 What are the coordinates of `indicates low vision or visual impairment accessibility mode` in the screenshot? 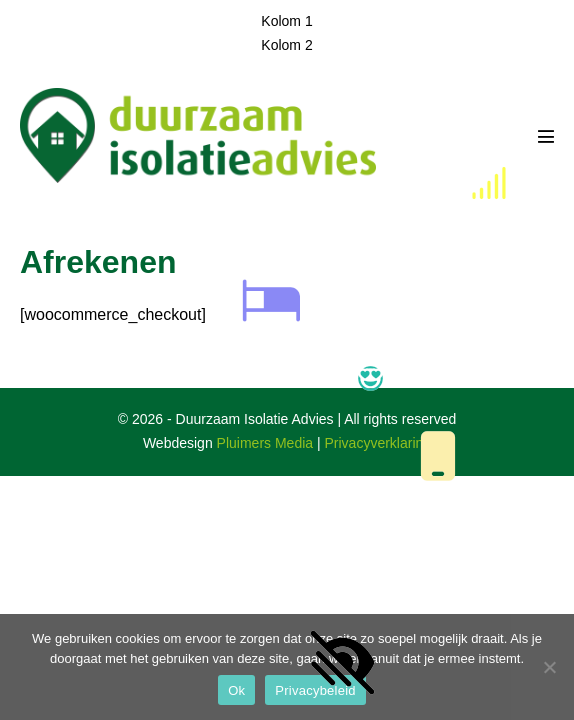 It's located at (342, 662).